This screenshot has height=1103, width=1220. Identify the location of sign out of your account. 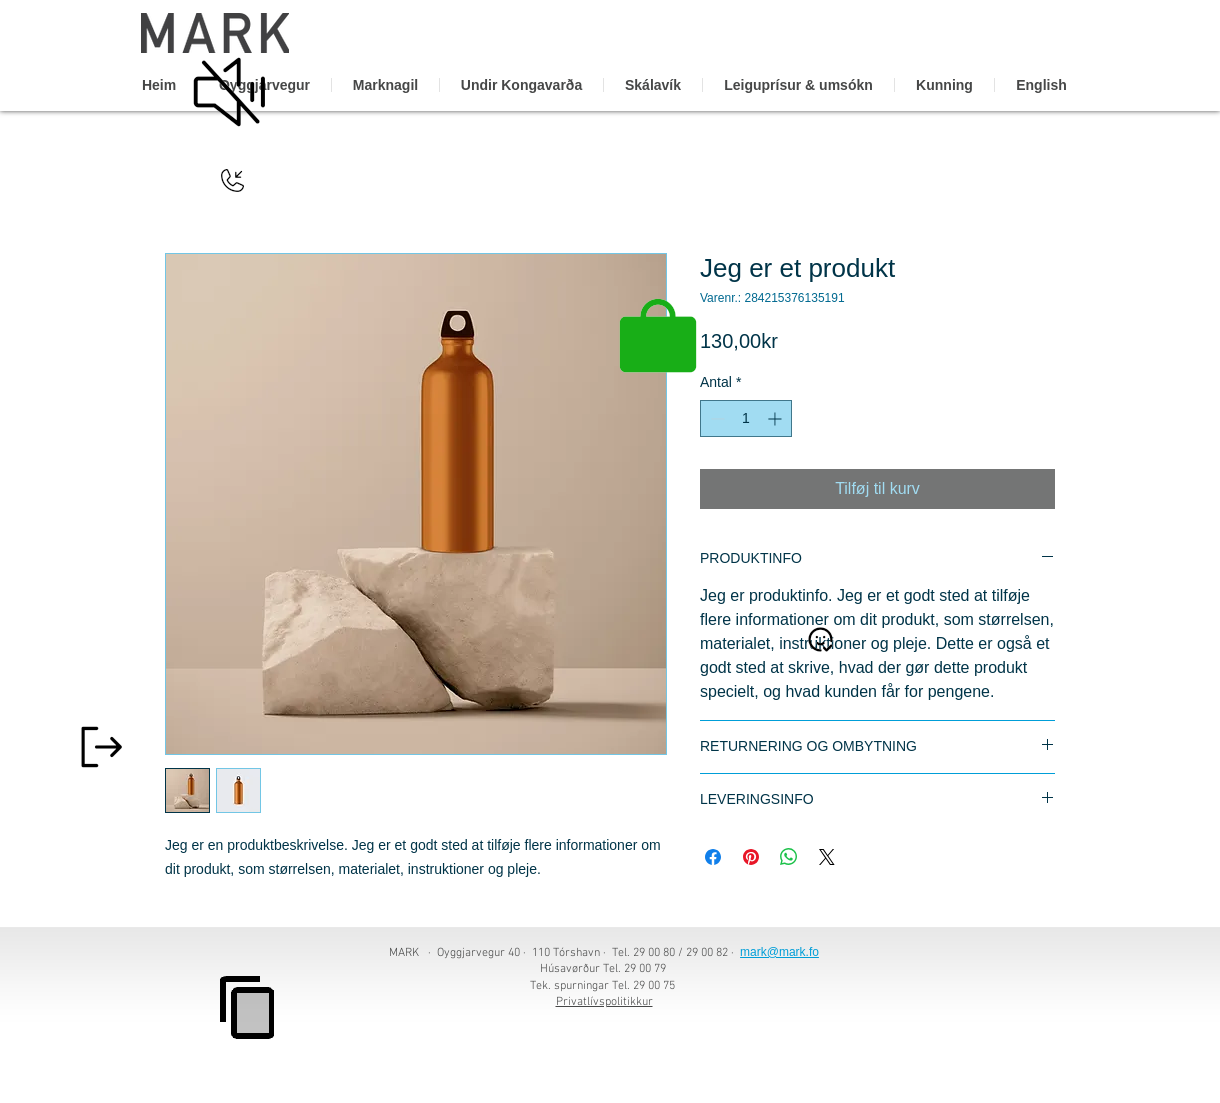
(100, 747).